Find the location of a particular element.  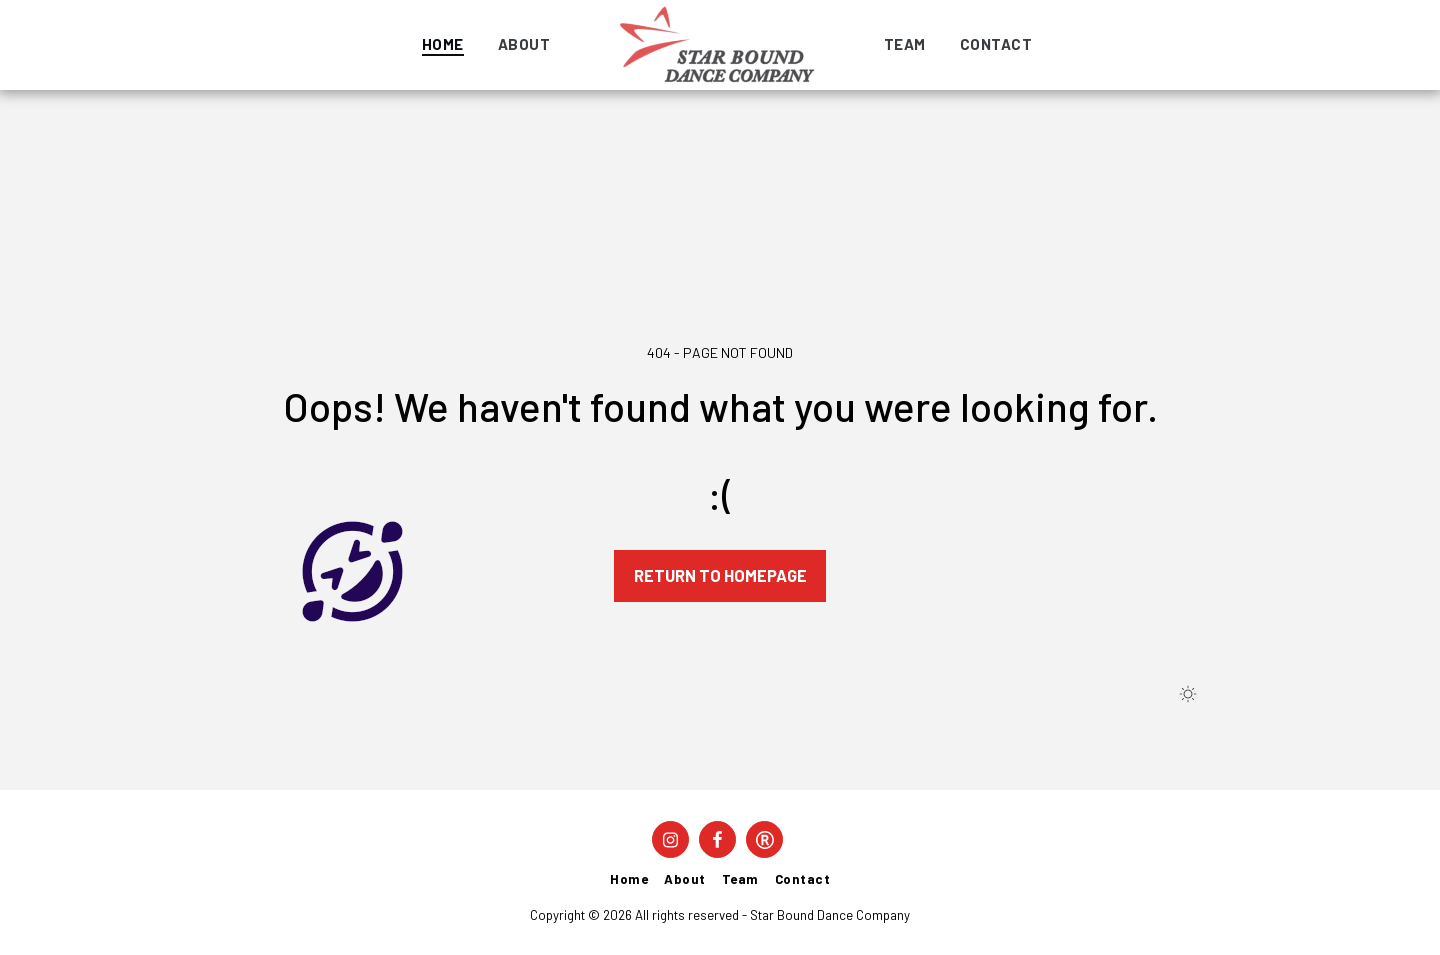

toggle light mode or bright theme is located at coordinates (1188, 694).